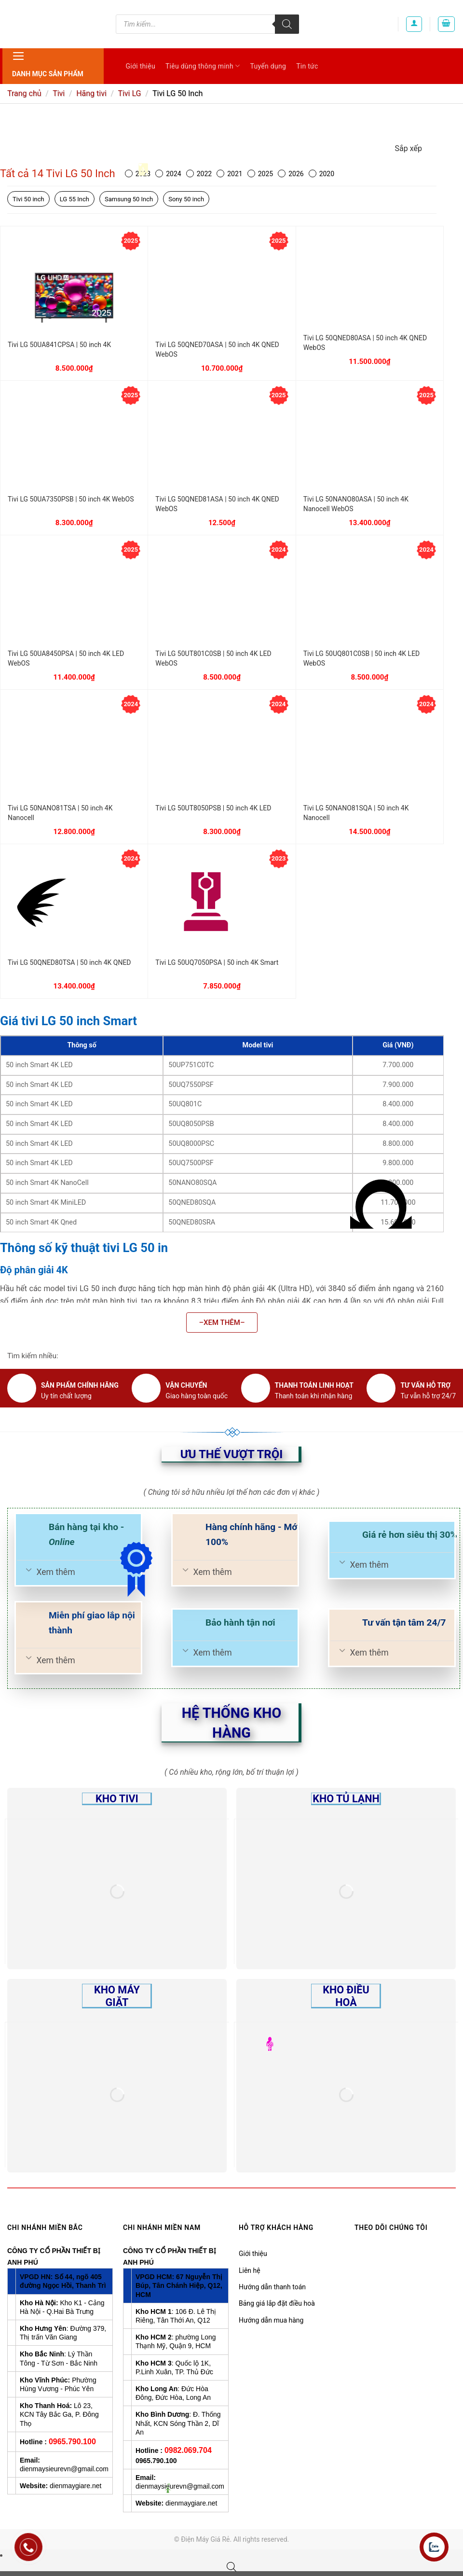 This screenshot has width=463, height=2576. What do you see at coordinates (143, 169) in the screenshot?
I see `play a card game or solitaire` at bounding box center [143, 169].